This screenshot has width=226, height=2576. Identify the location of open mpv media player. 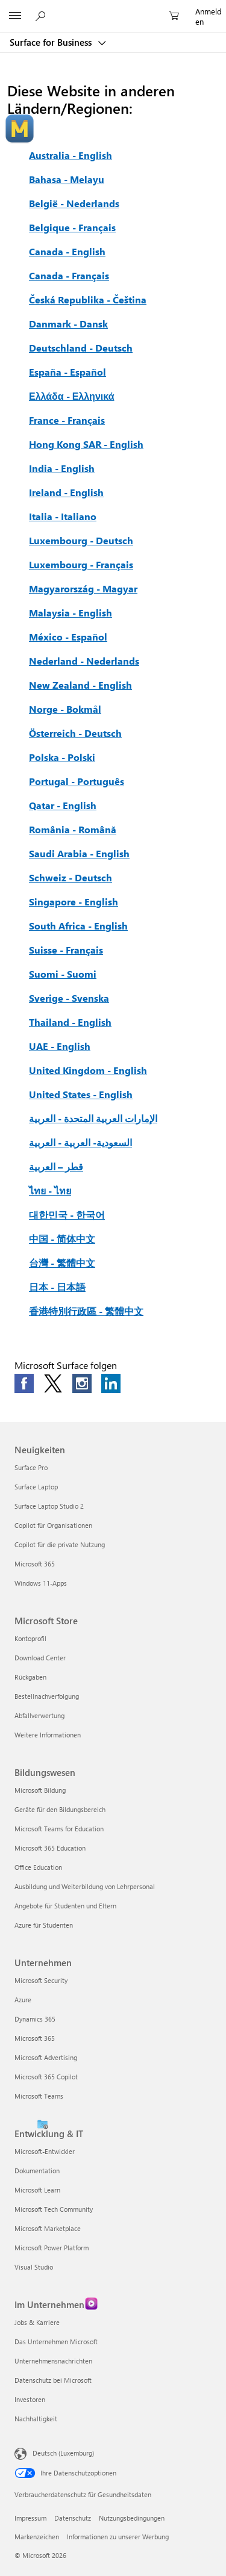
(91, 2303).